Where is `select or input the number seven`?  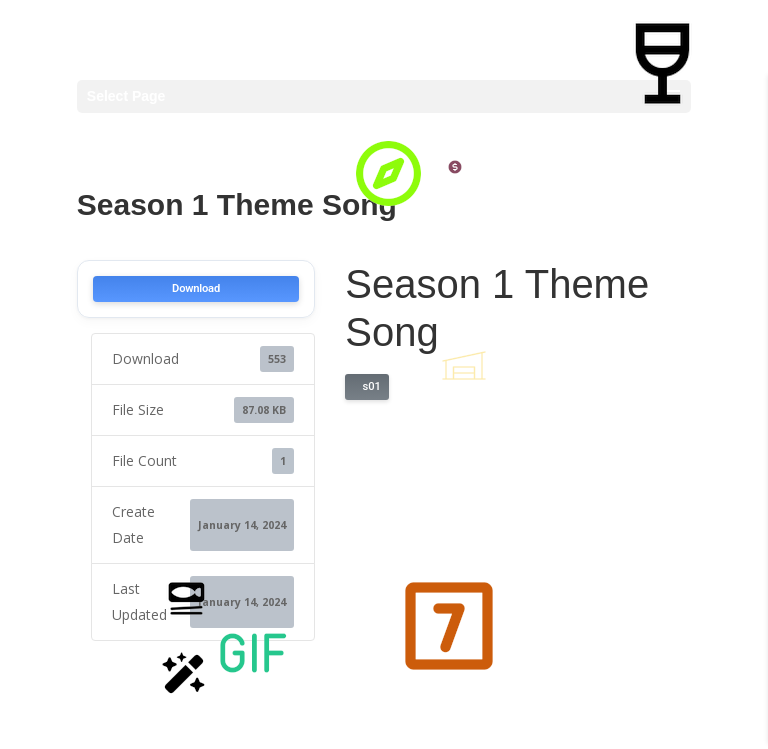
select or input the number seven is located at coordinates (449, 626).